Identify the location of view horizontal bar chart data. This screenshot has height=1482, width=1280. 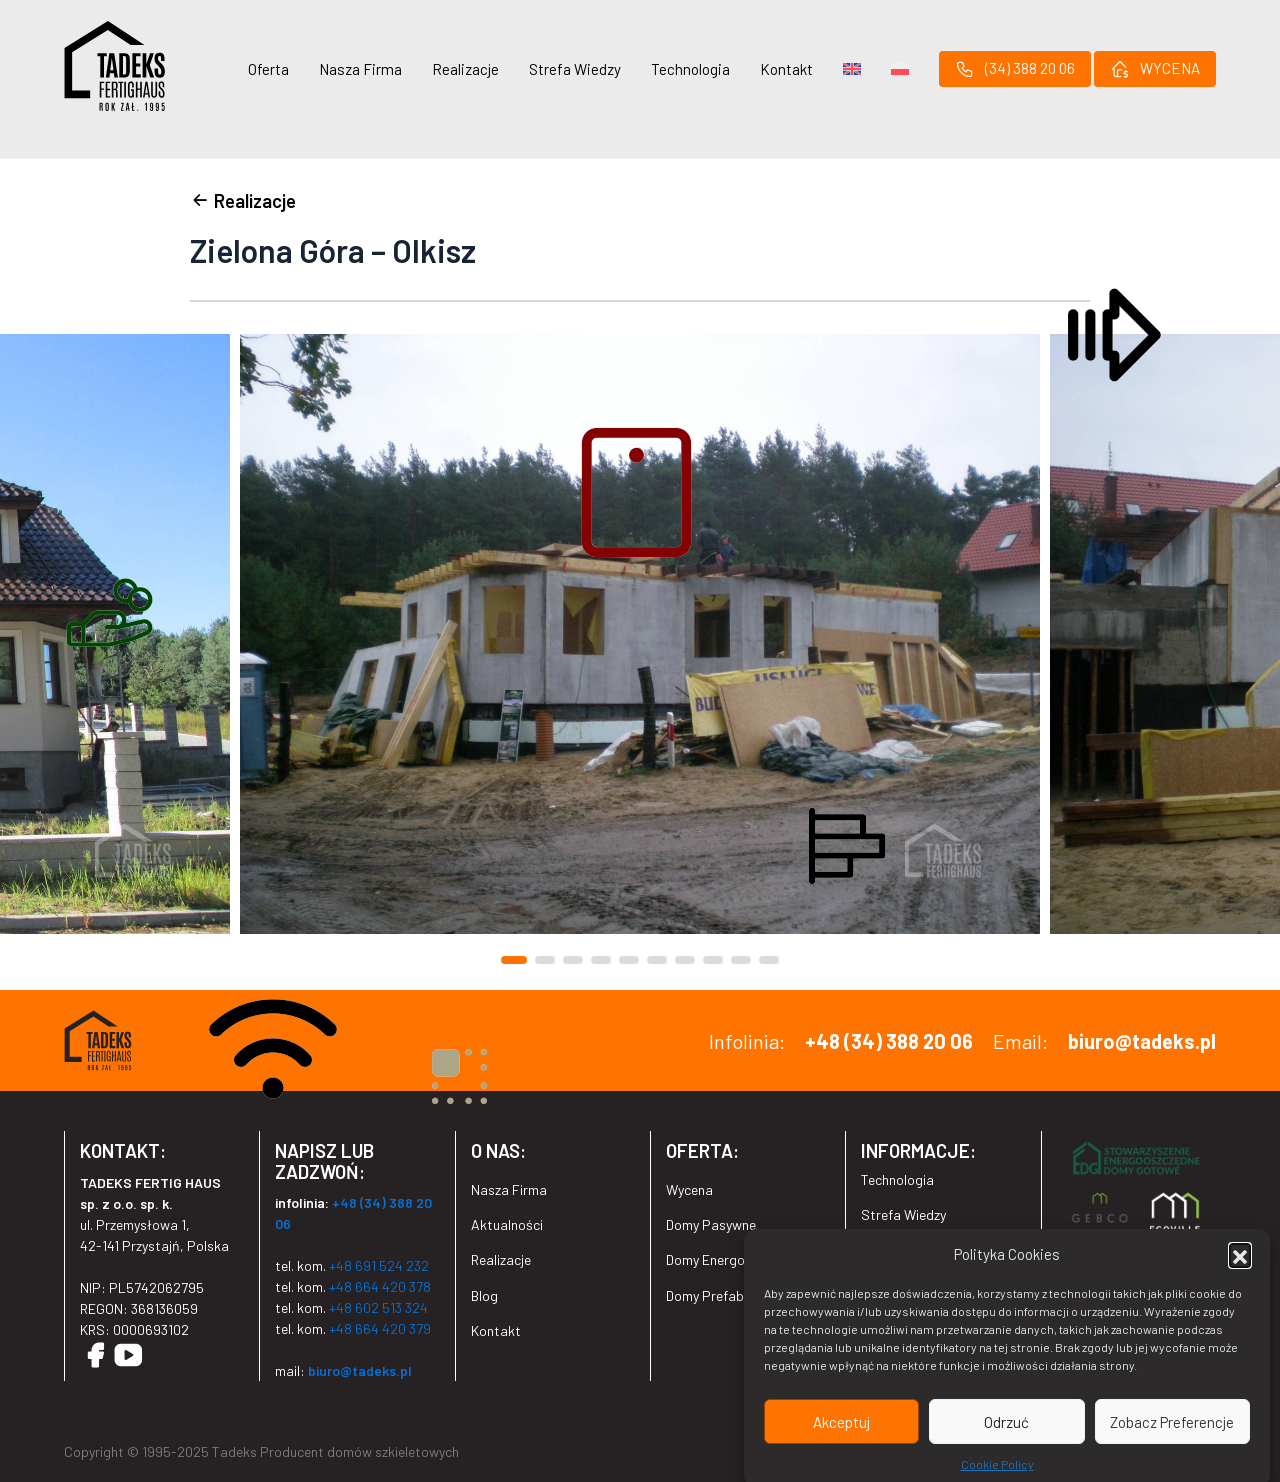
(844, 846).